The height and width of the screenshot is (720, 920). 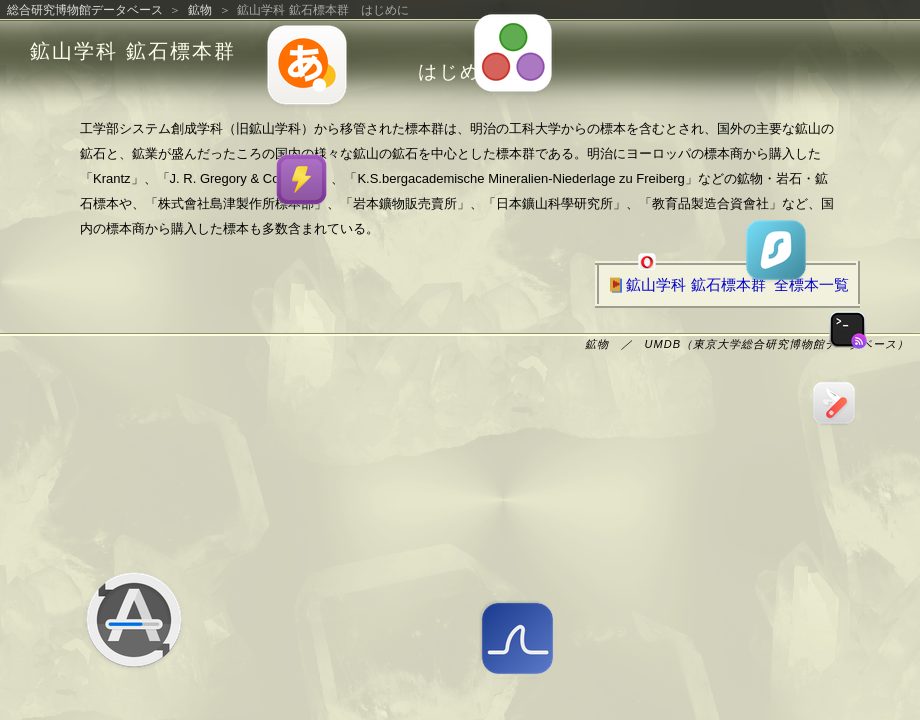 What do you see at coordinates (301, 179) in the screenshot?
I see `open keypunch typing practice app` at bounding box center [301, 179].